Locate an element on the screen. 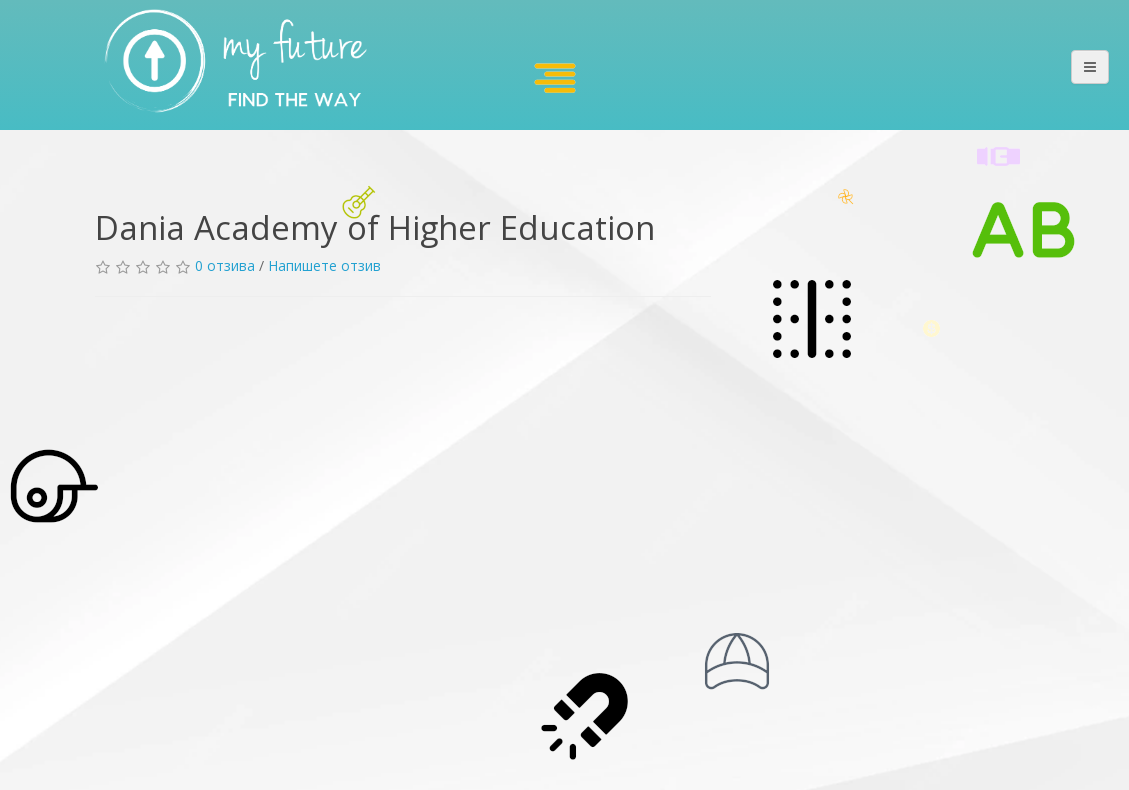  toggle uppercase text formatting is located at coordinates (1023, 234).